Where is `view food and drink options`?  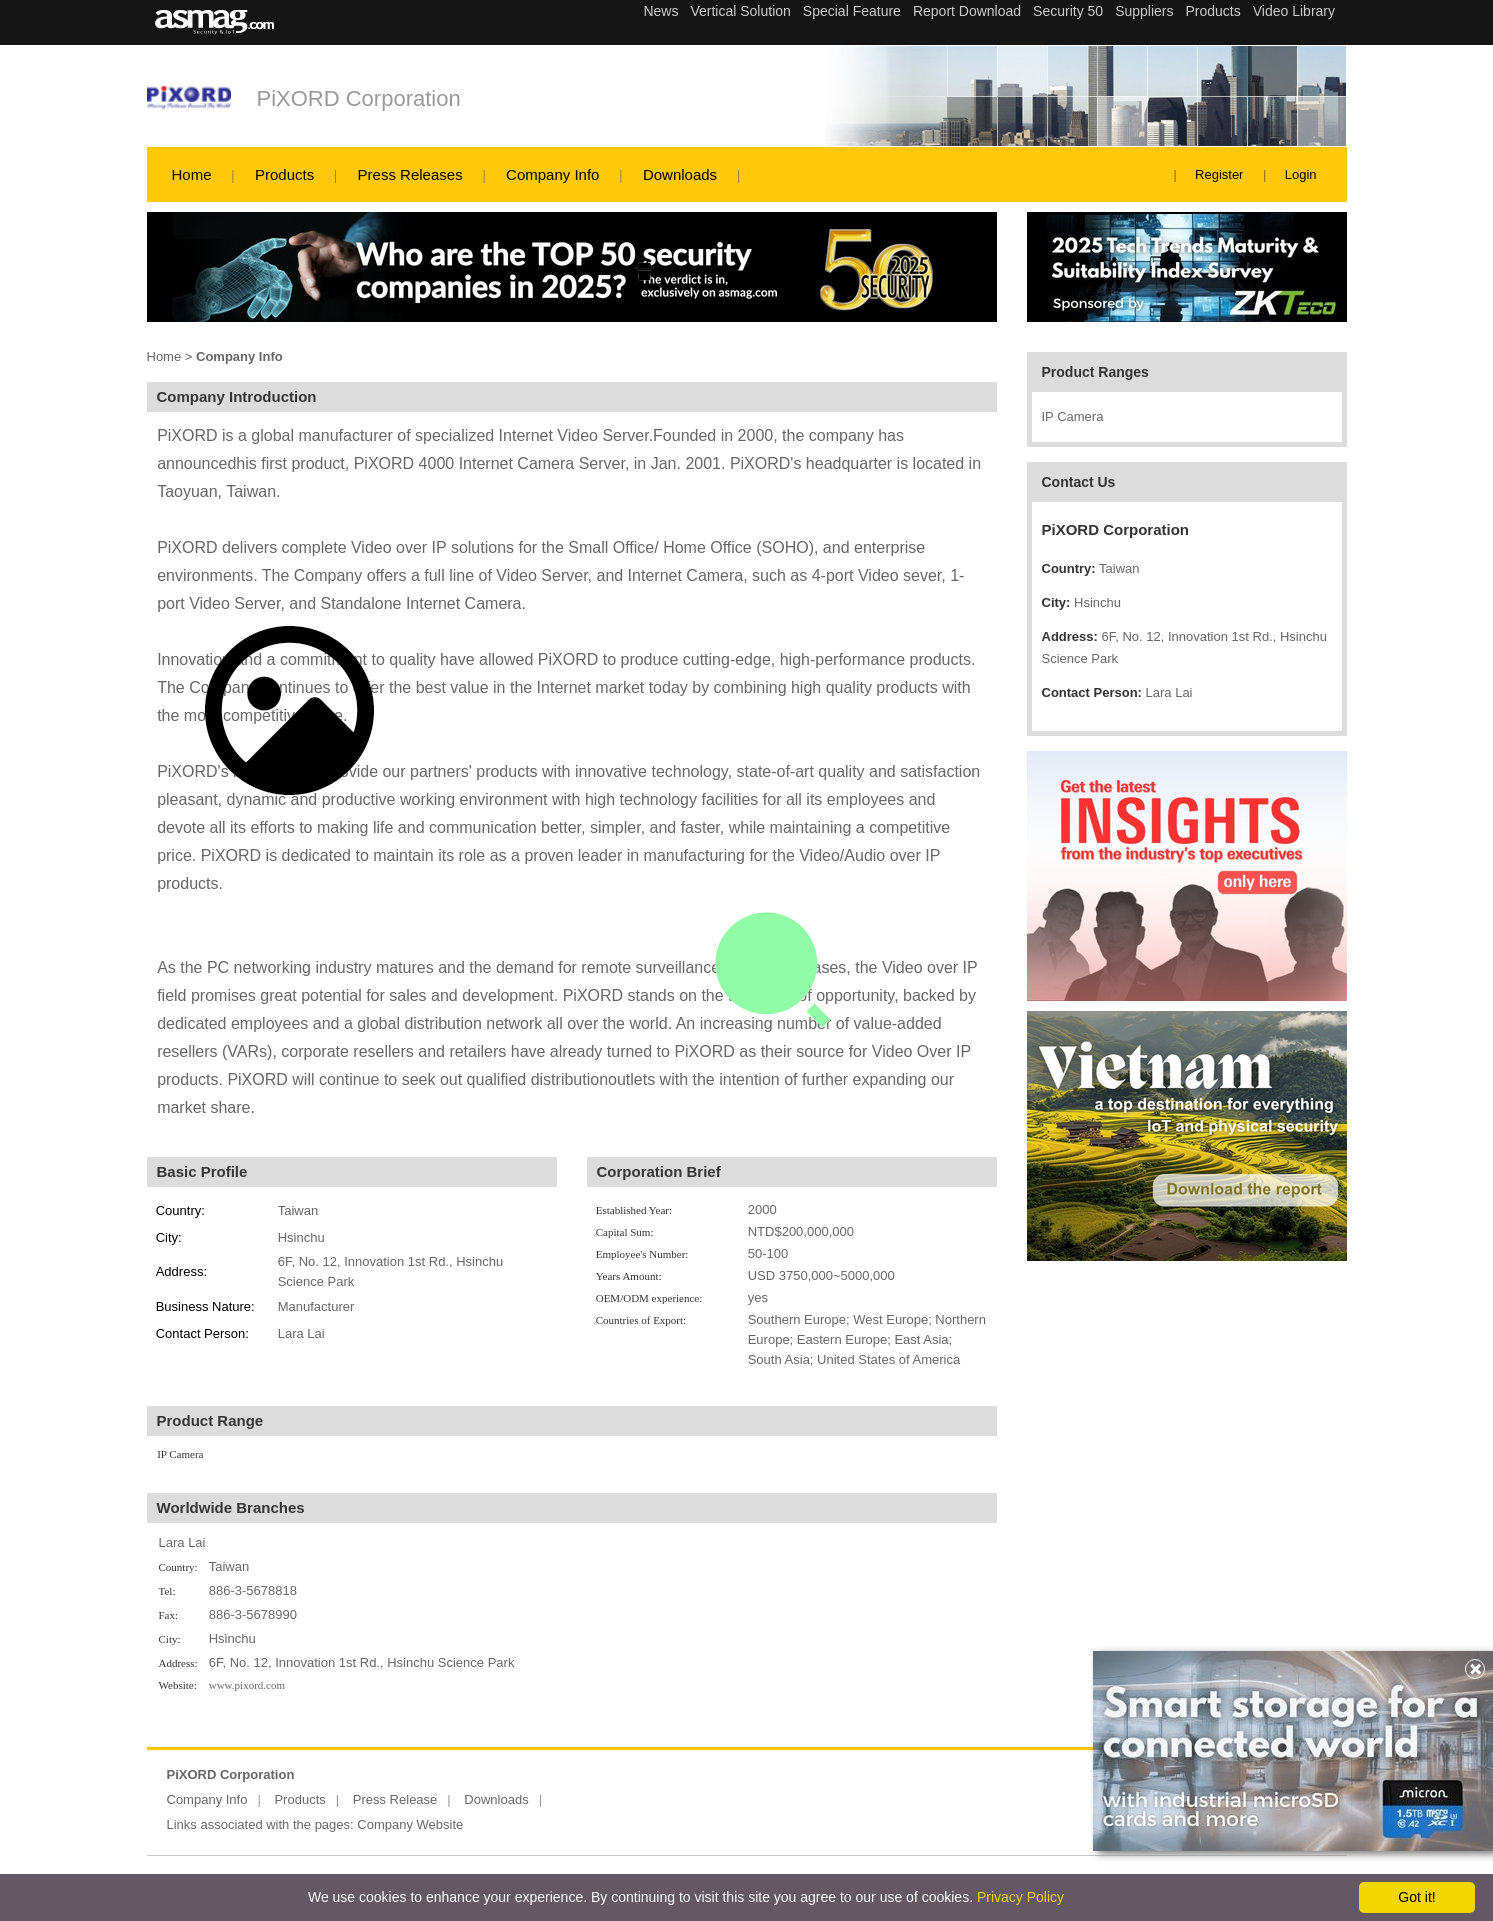
view food and drink options is located at coordinates (644, 271).